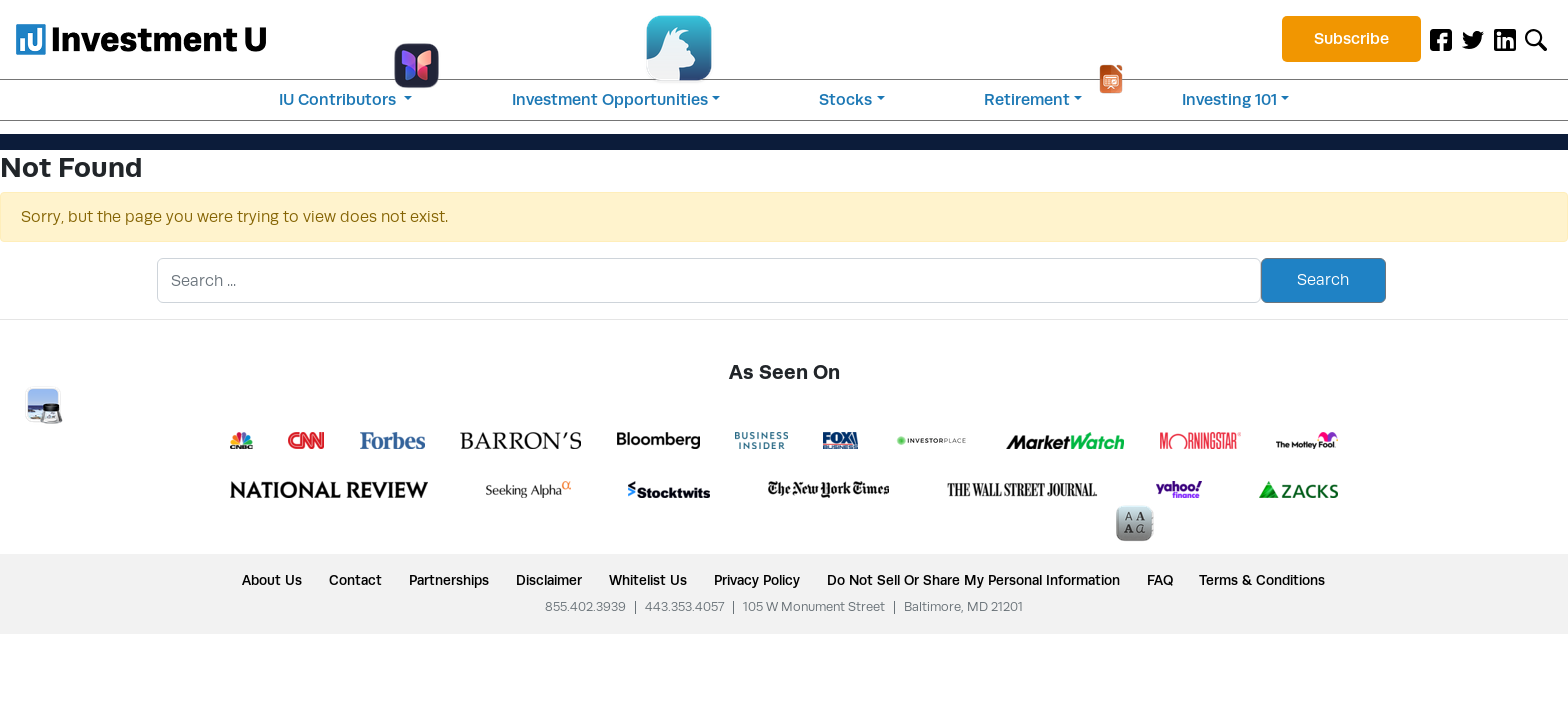 This screenshot has height=720, width=1568. I want to click on open Preview app to view images and PDFs, so click(43, 404).